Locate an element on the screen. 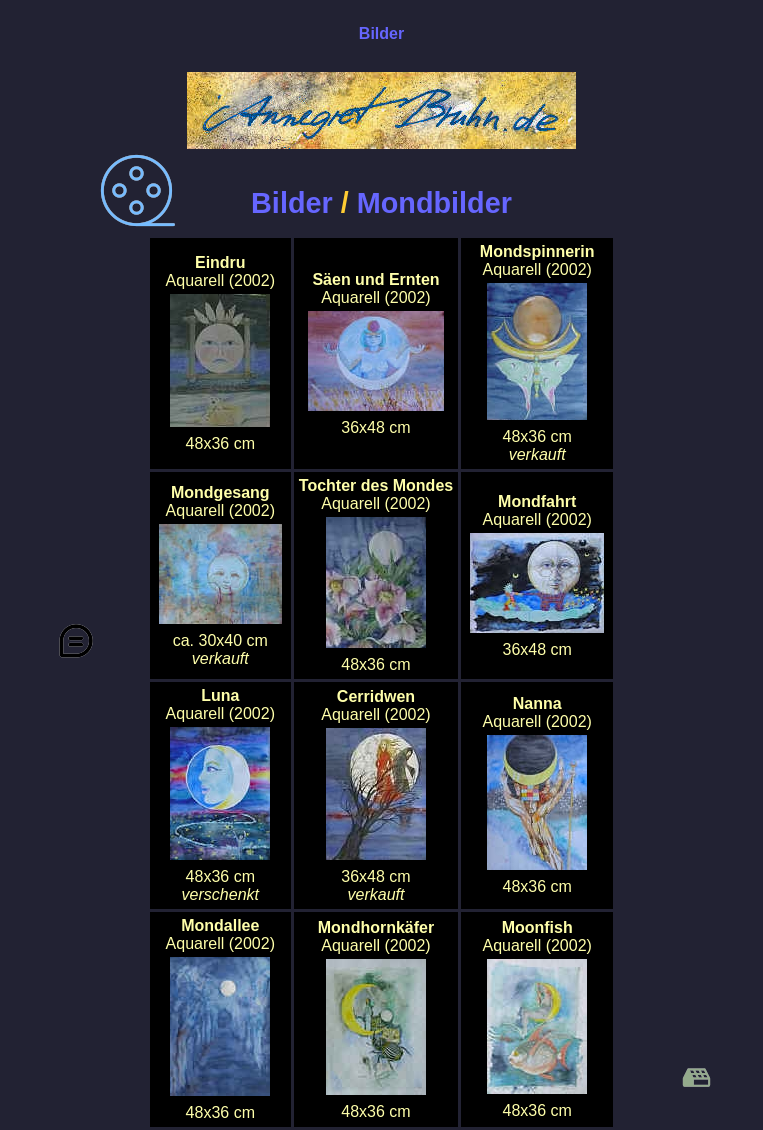 Image resolution: width=763 pixels, height=1130 pixels. access video or movie library is located at coordinates (136, 190).